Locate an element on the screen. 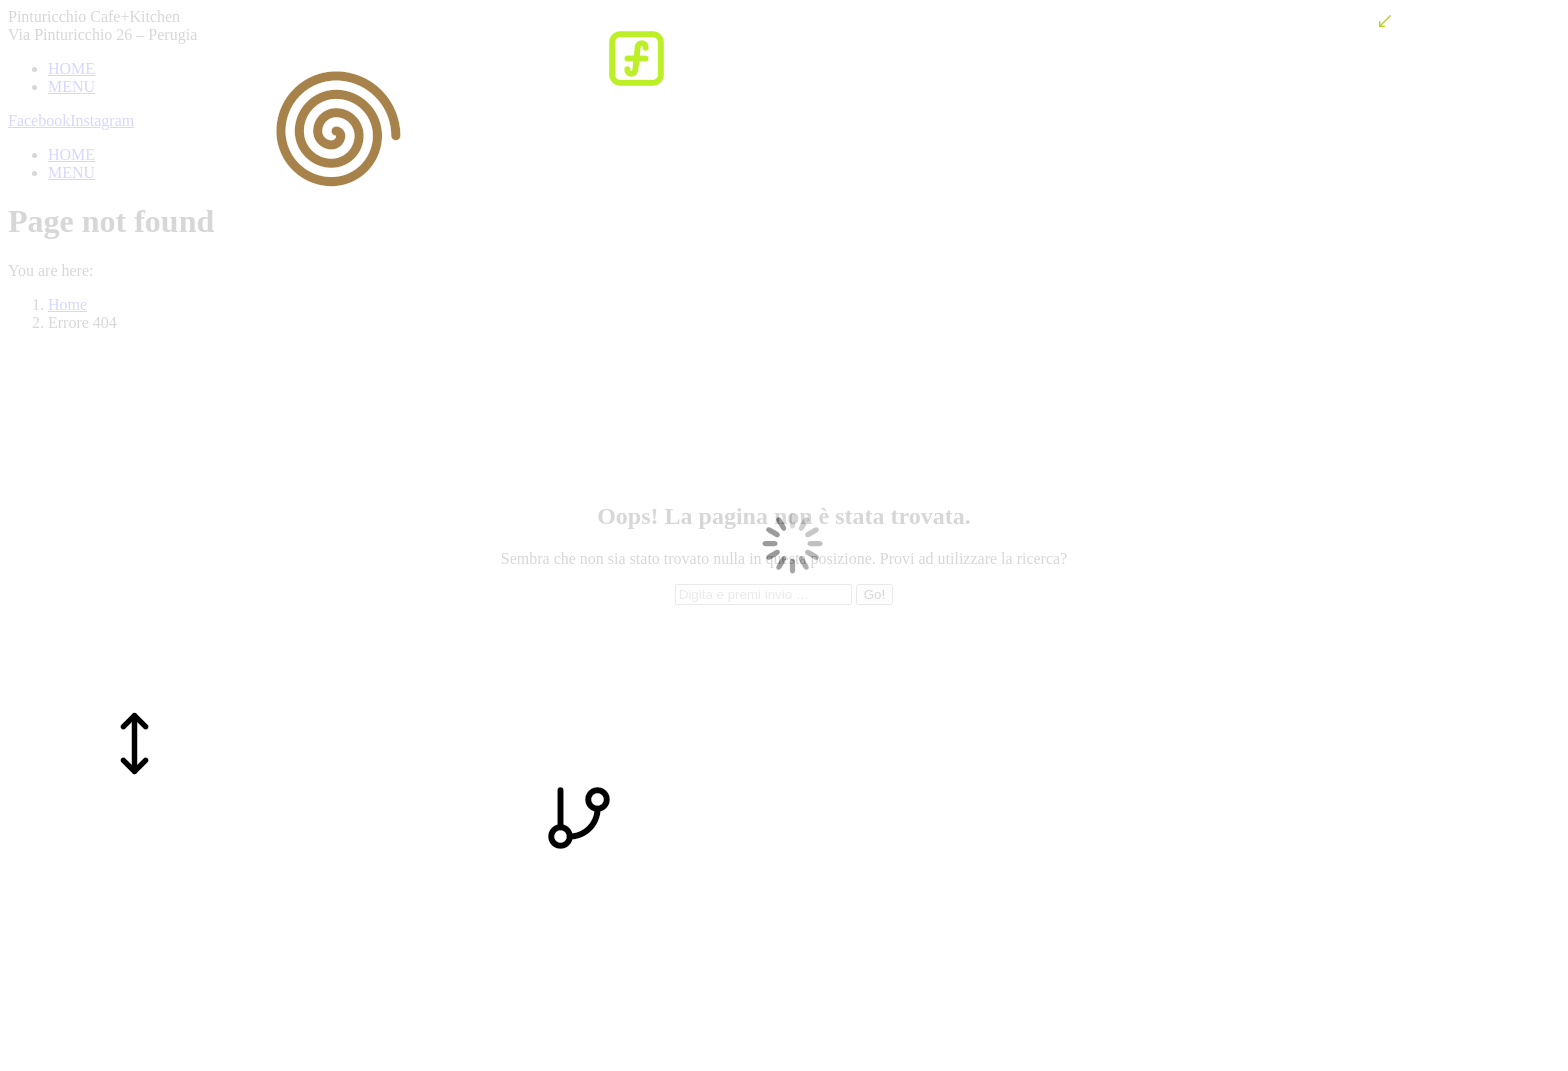 The width and height of the screenshot is (1568, 1071). move item to the bottom-left corner is located at coordinates (1385, 21).